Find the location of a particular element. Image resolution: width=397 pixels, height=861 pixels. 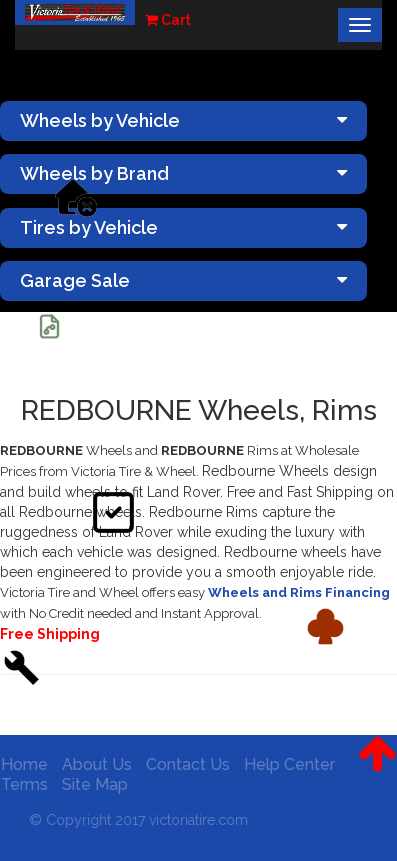

access settings or configuration options is located at coordinates (21, 667).